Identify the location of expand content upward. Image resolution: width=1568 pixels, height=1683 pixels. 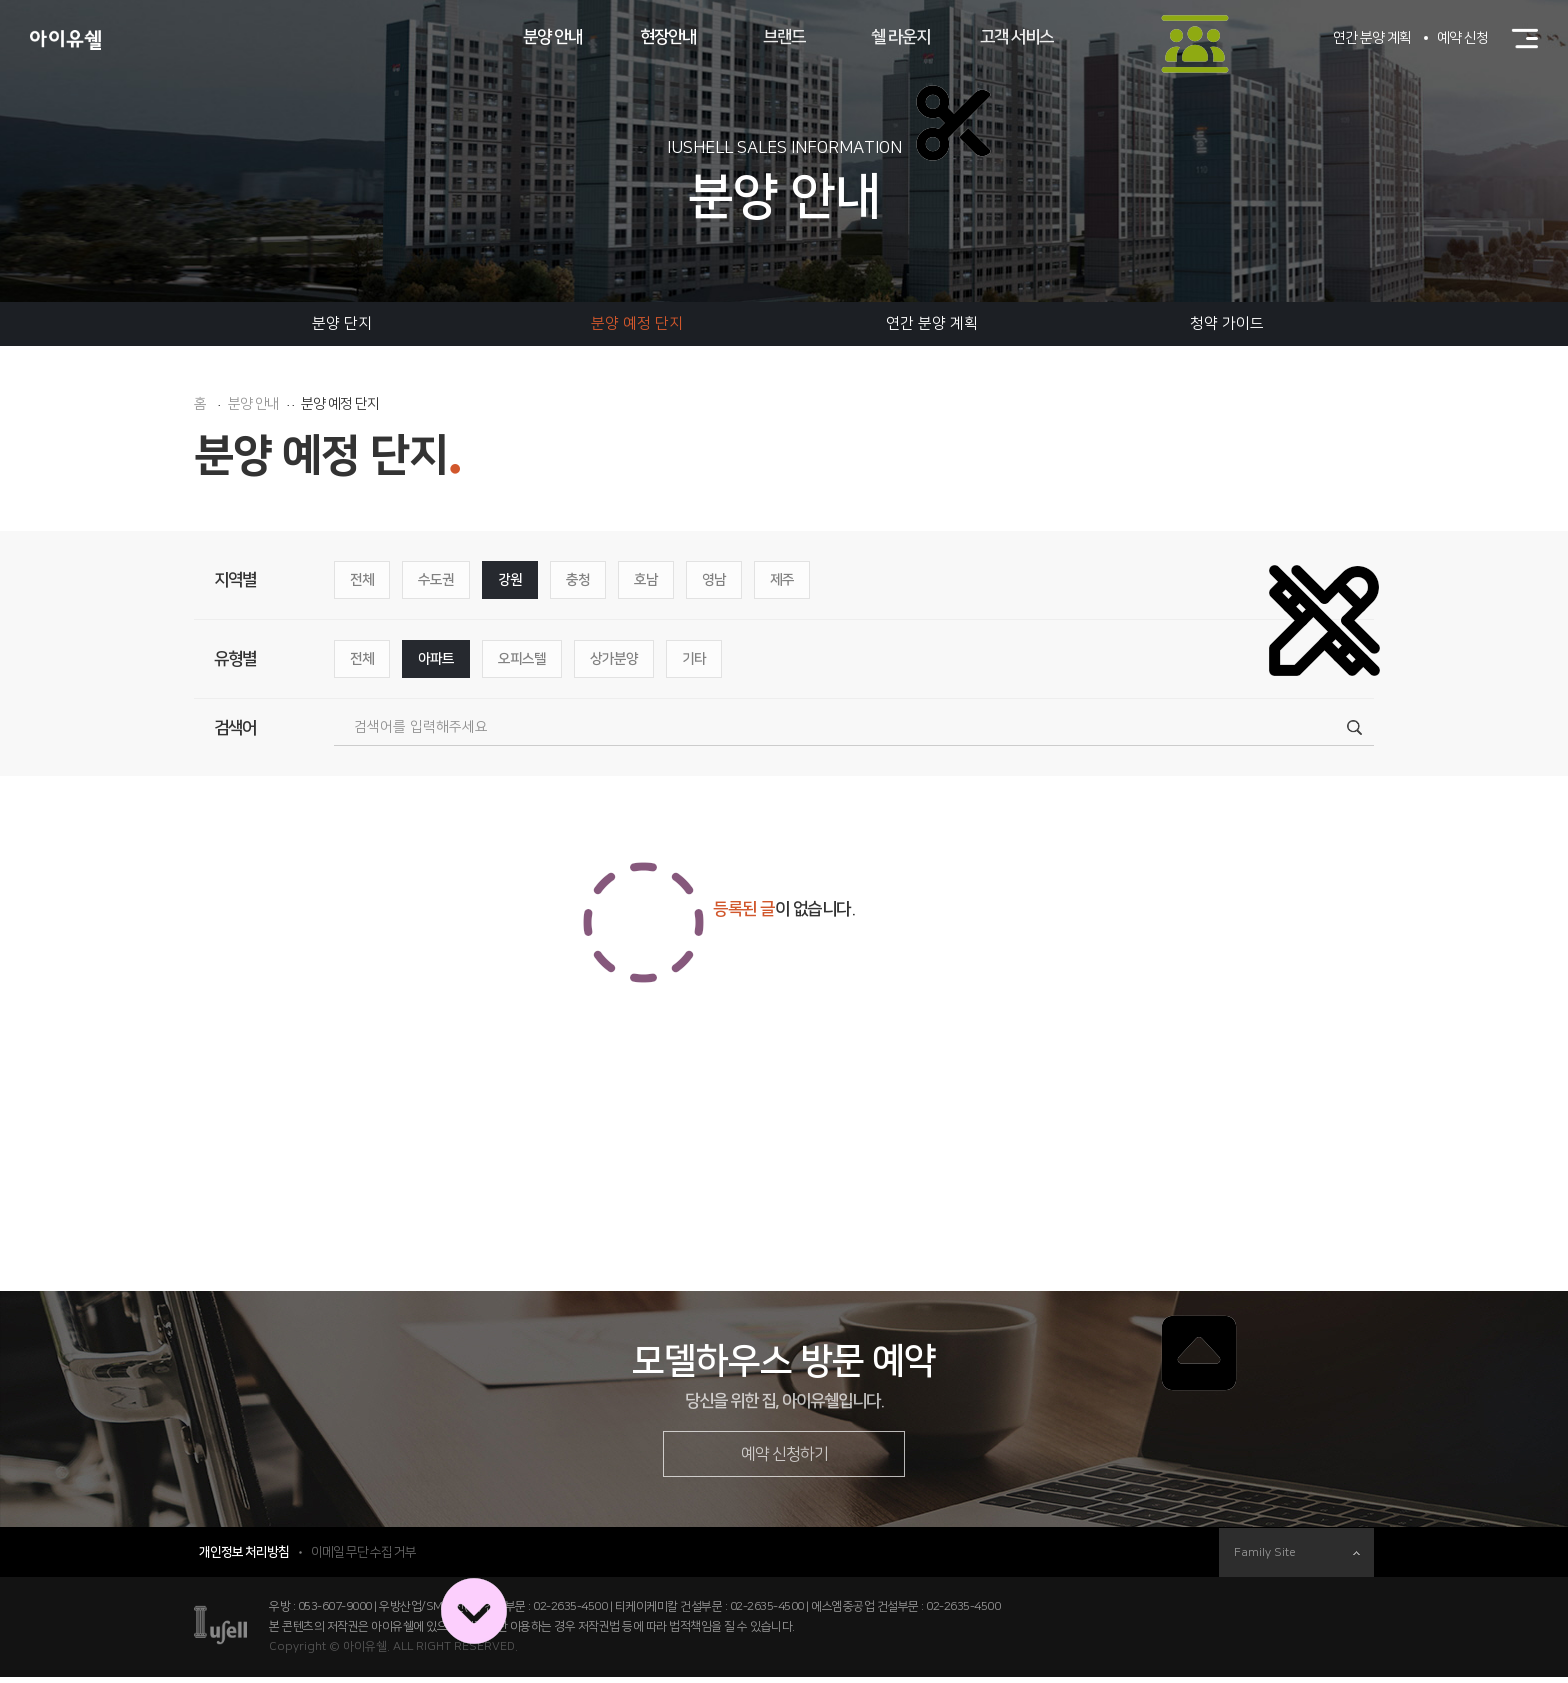
(1199, 1353).